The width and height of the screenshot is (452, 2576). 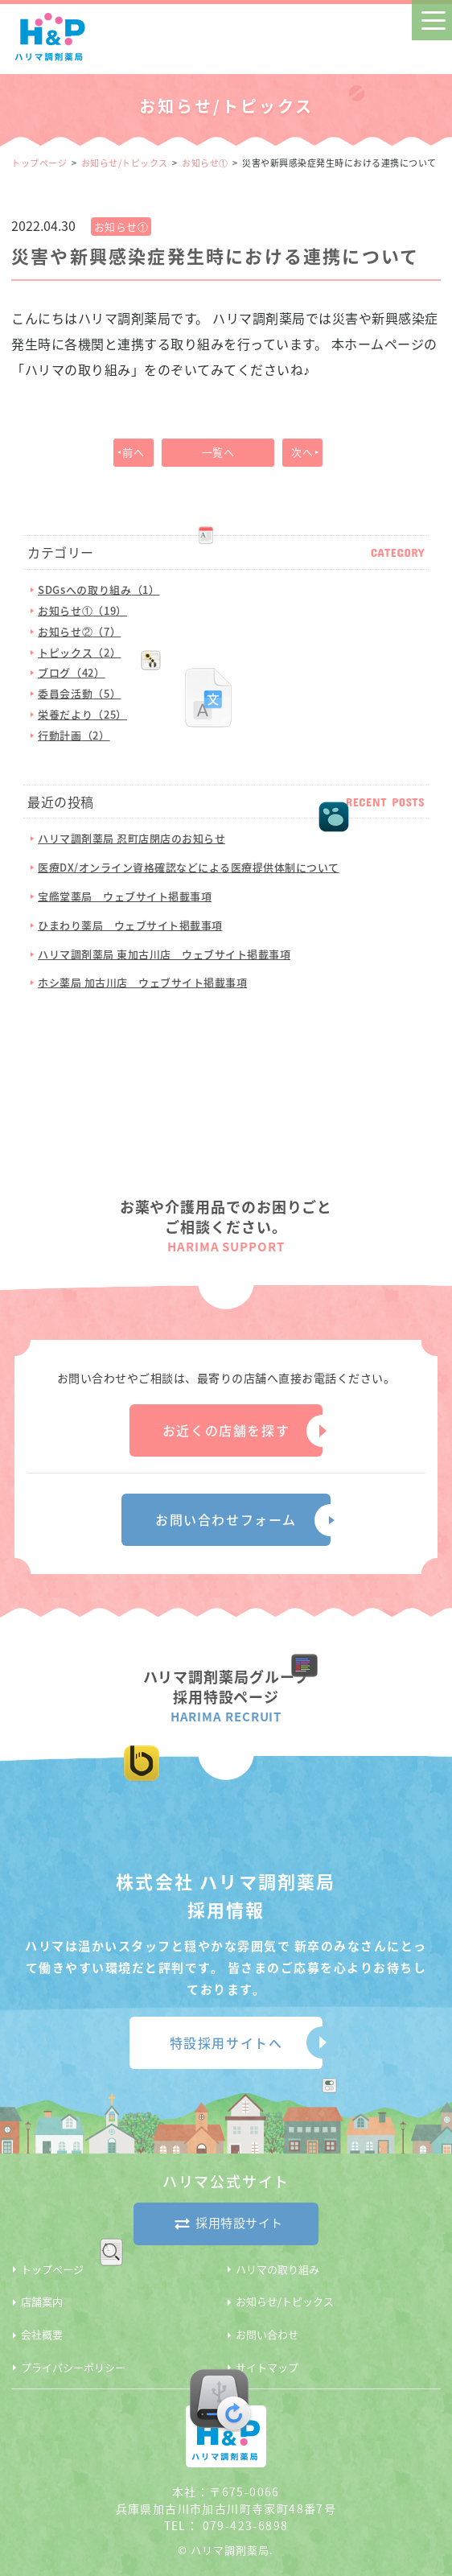 I want to click on format or erase a USB drive, so click(x=219, y=2398).